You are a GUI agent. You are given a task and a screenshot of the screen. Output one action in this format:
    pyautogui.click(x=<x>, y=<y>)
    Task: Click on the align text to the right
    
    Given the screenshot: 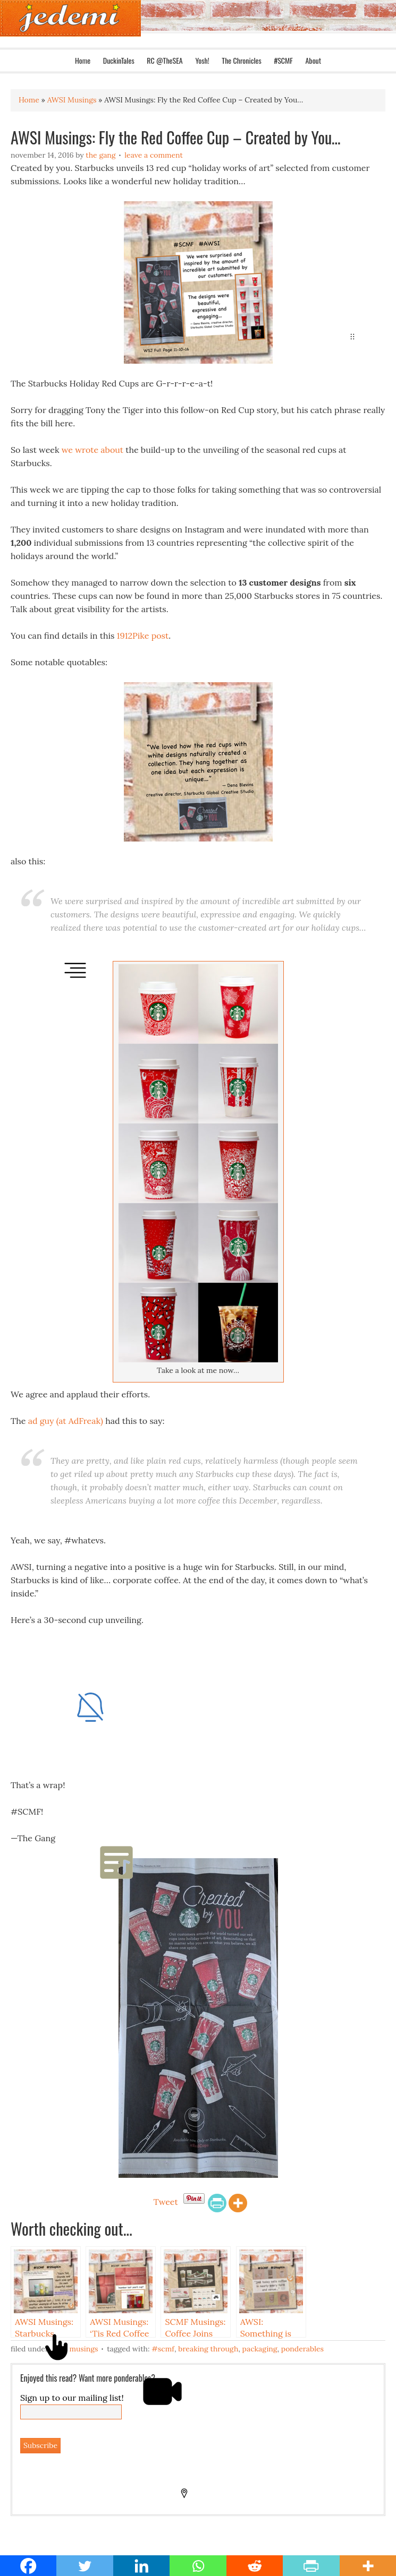 What is the action you would take?
    pyautogui.click(x=75, y=971)
    